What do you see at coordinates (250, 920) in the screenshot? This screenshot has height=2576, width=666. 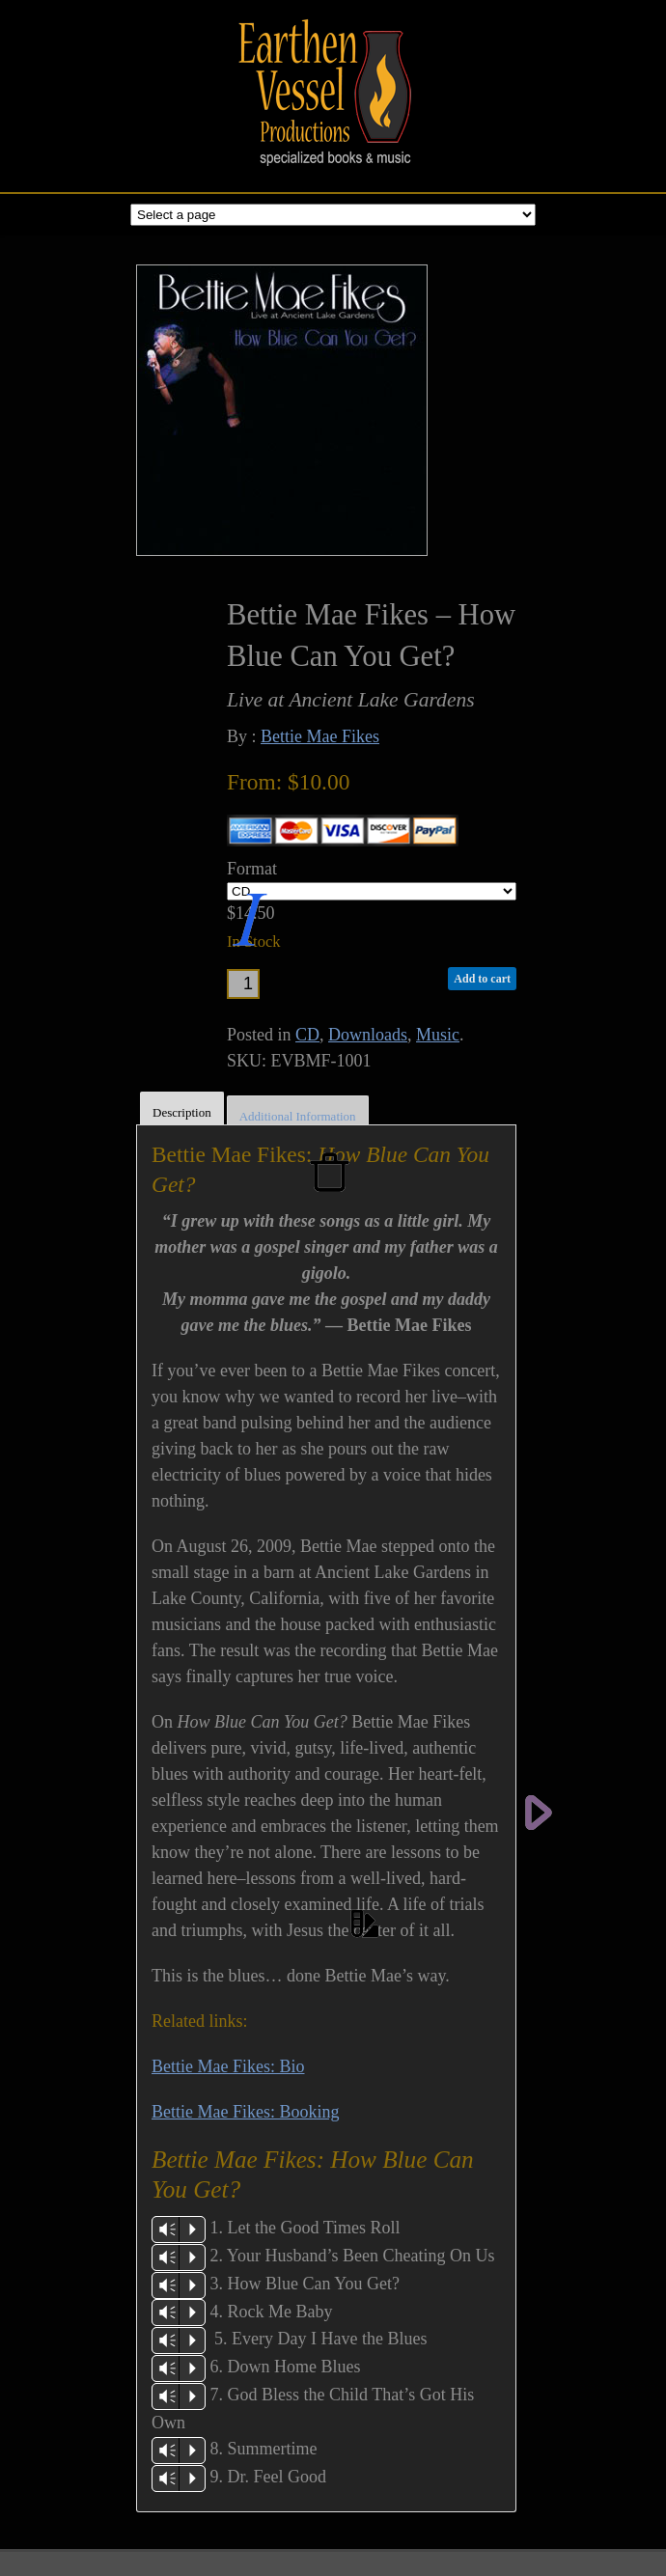 I see `apply italic formatting to selected text` at bounding box center [250, 920].